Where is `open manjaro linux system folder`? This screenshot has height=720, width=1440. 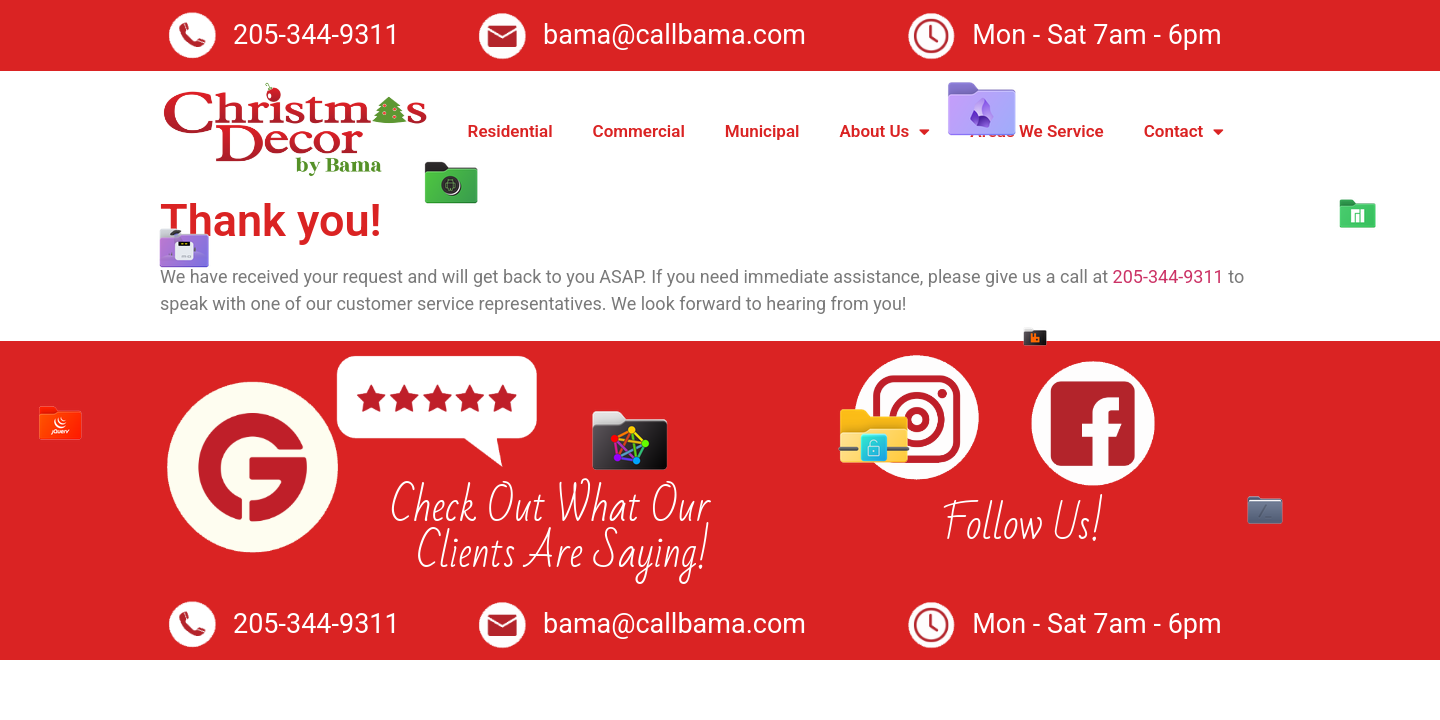
open manjaro linux system folder is located at coordinates (1357, 214).